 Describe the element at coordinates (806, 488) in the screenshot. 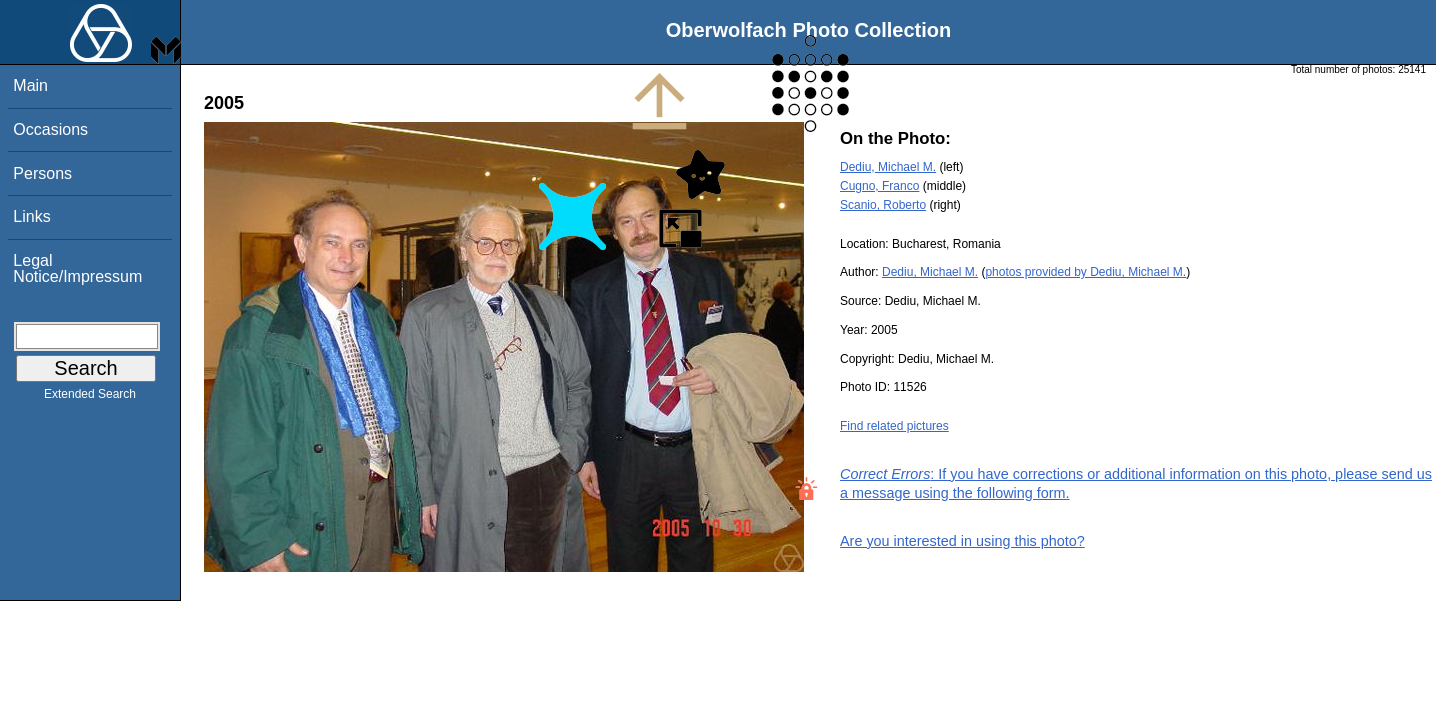

I see `let's encrypt logo - indicates SSL/TLS certificate provider` at that location.